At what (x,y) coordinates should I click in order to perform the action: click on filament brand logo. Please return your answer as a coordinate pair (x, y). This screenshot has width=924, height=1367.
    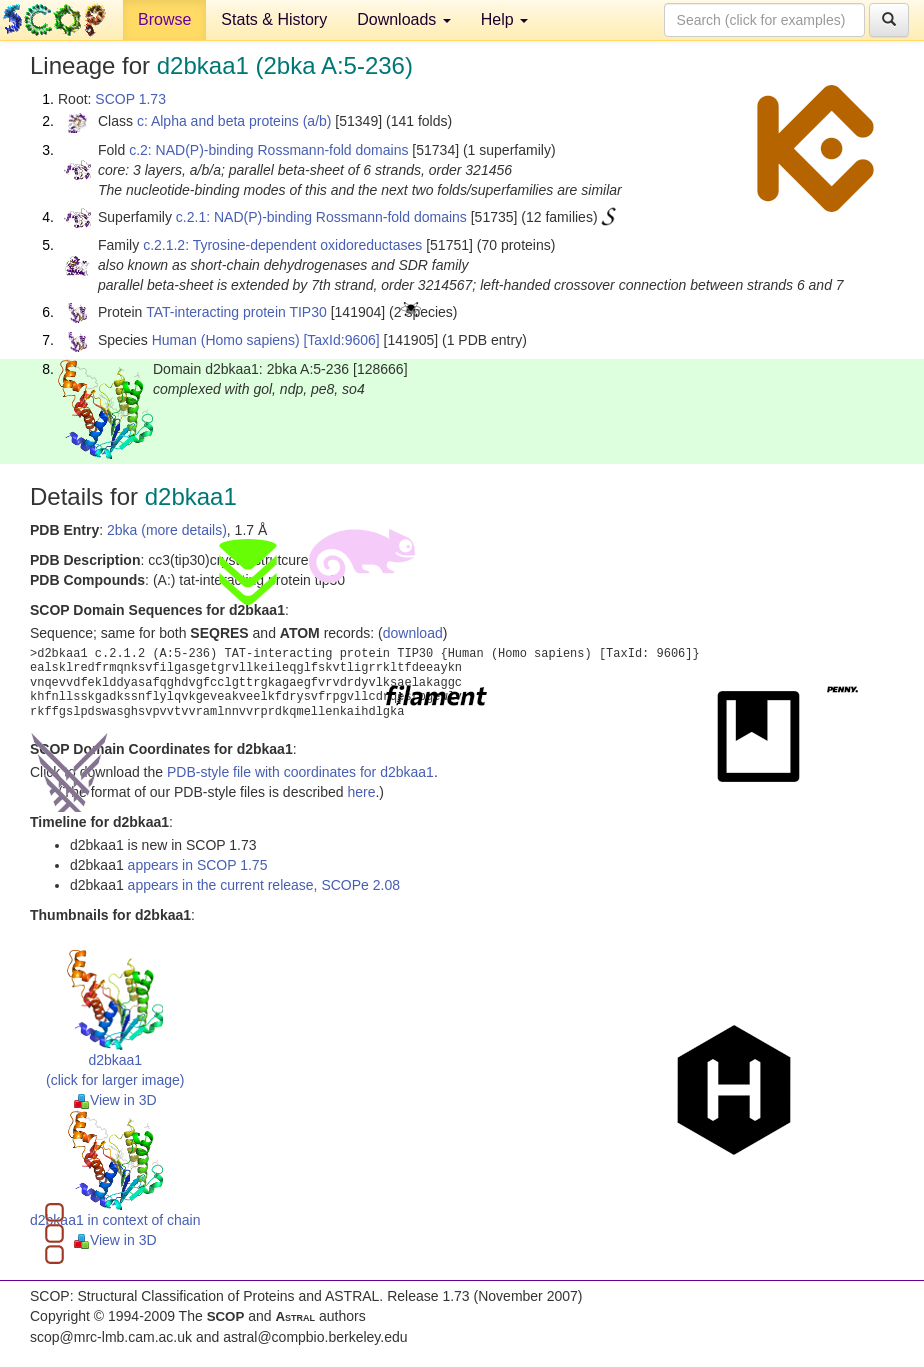
    Looking at the image, I should click on (436, 695).